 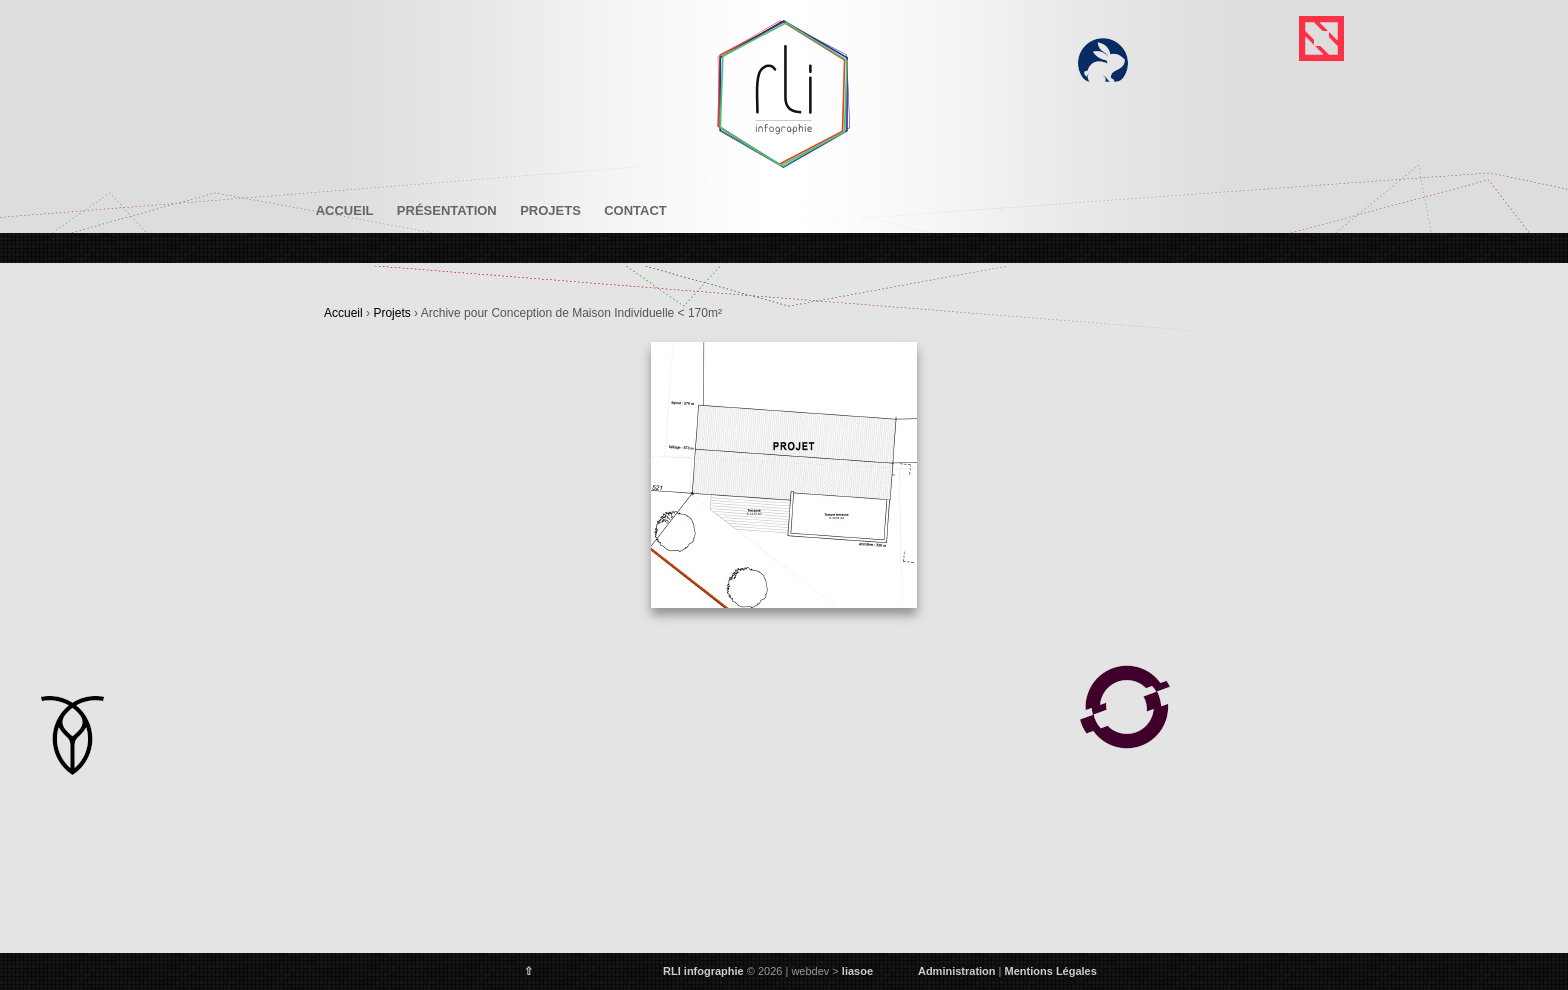 I want to click on cockroach labs company logo, so click(x=72, y=735).